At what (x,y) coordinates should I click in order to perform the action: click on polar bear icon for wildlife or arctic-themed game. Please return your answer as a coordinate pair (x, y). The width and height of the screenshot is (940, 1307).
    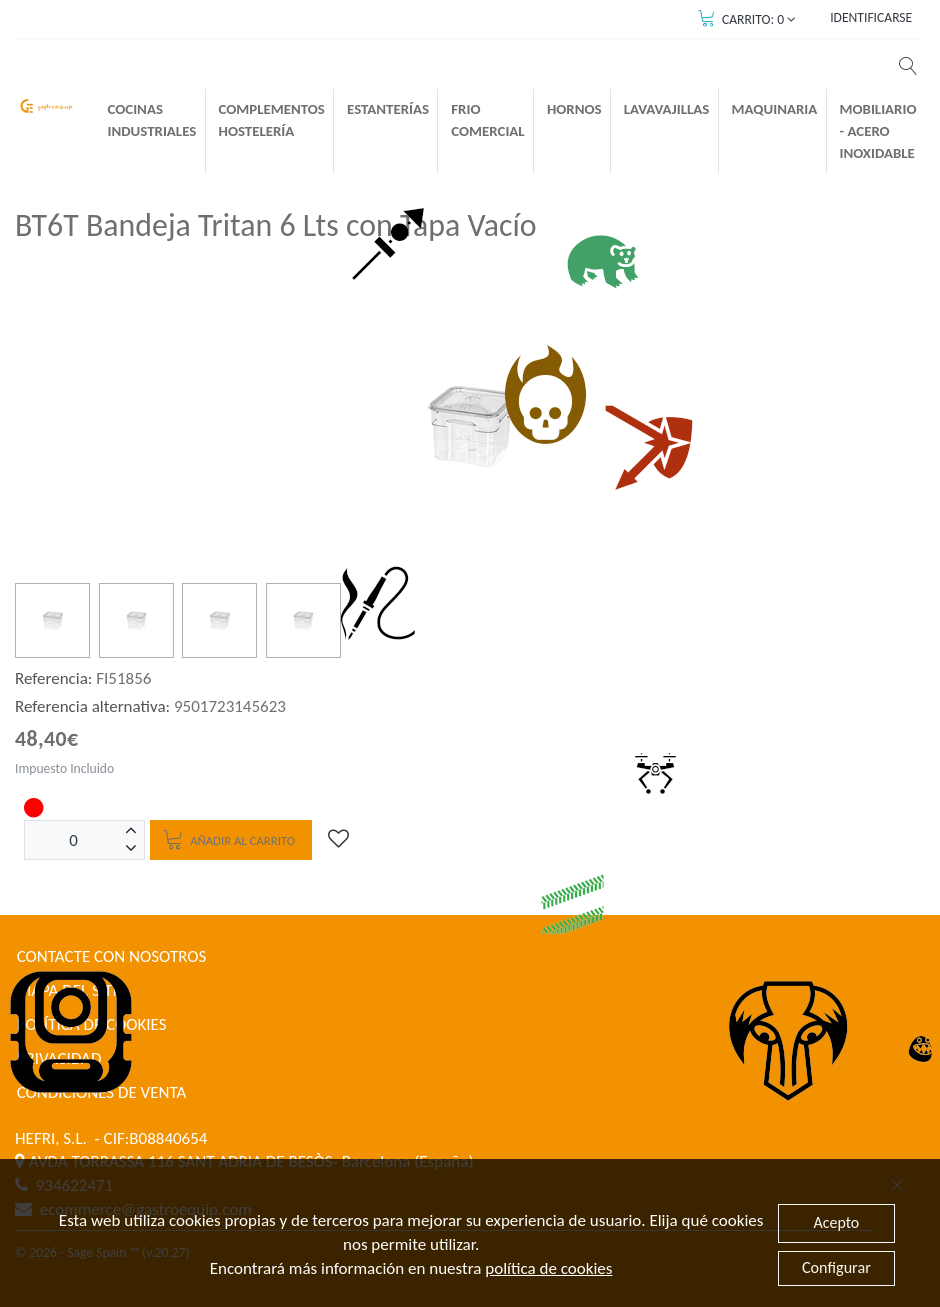
    Looking at the image, I should click on (603, 262).